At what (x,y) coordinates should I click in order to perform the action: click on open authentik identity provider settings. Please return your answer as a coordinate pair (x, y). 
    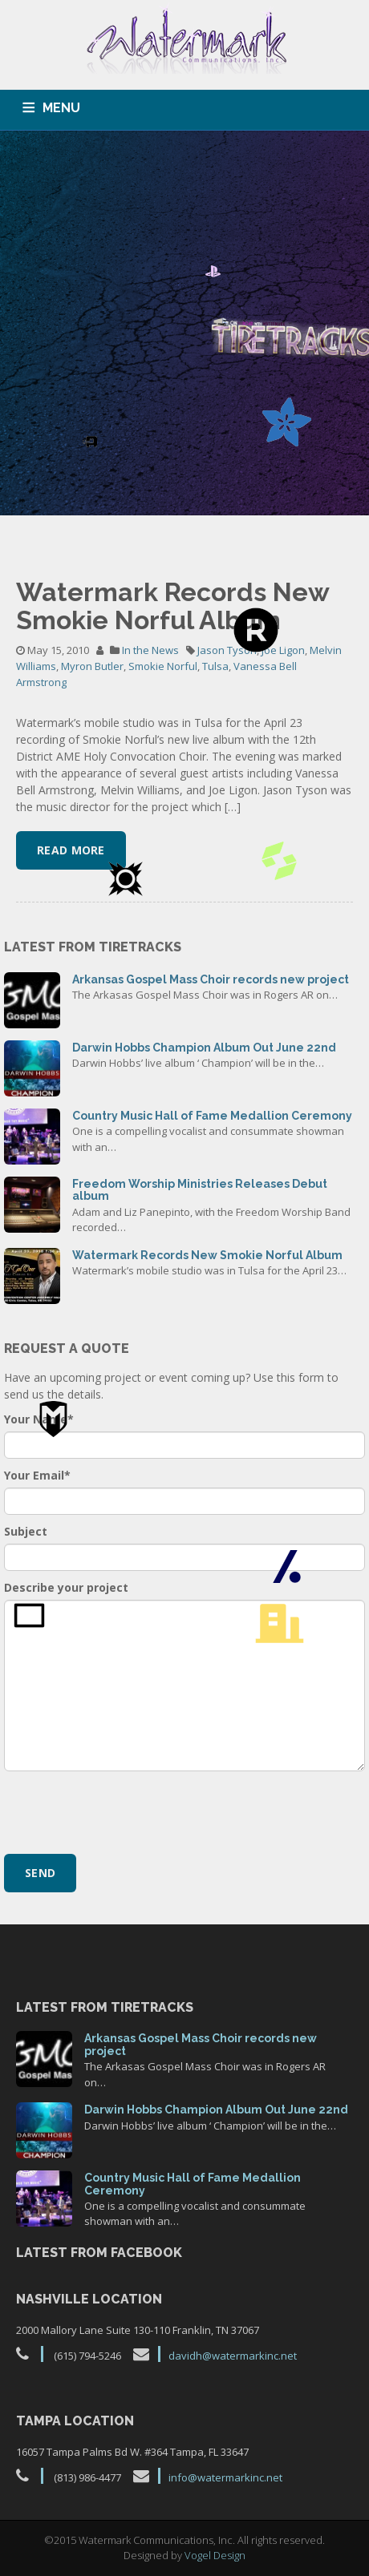
    Looking at the image, I should click on (90, 442).